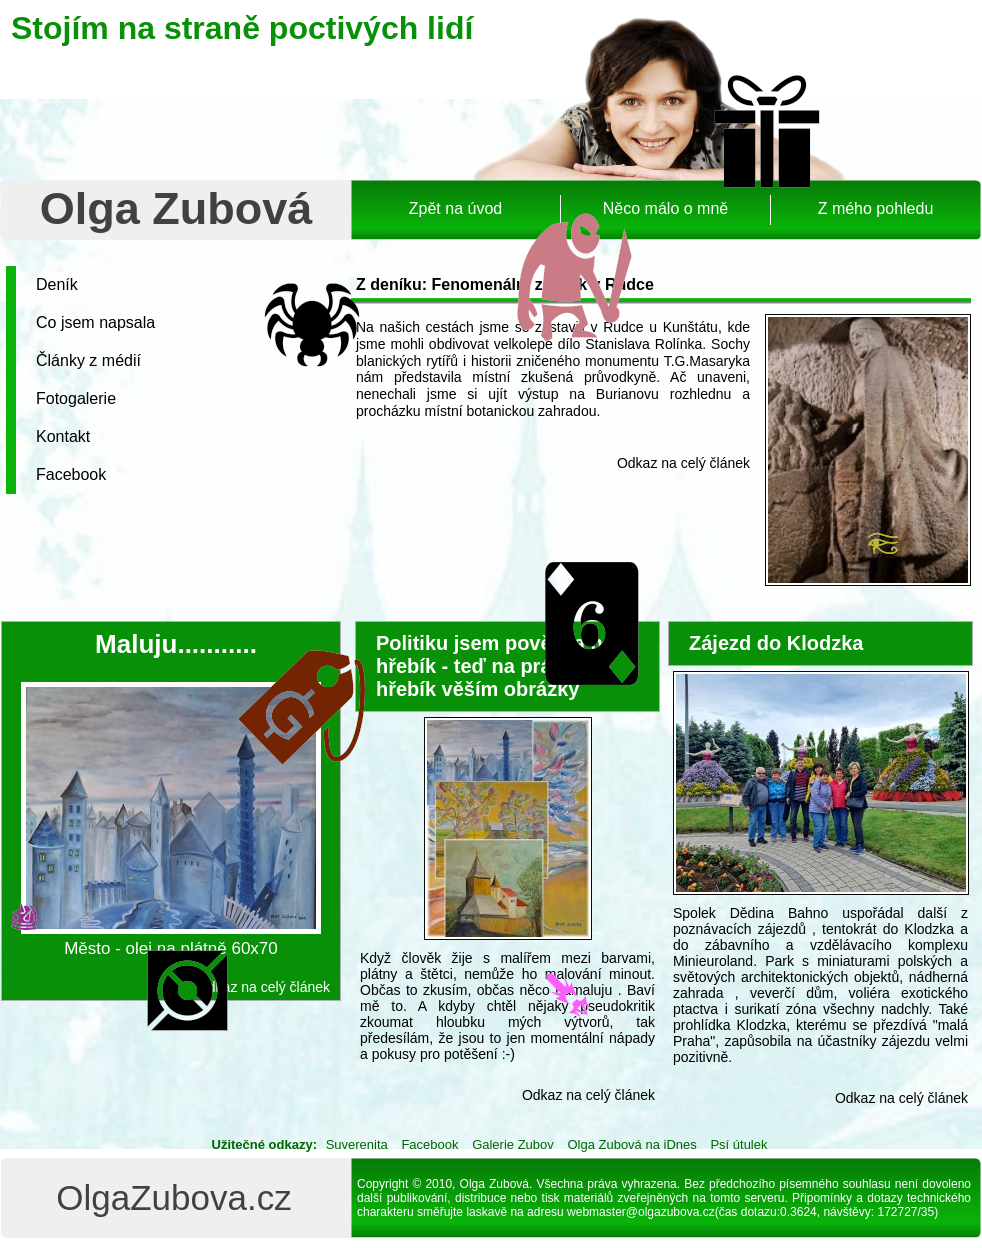 This screenshot has width=982, height=1248. I want to click on six of diamonds playing card, so click(591, 623).